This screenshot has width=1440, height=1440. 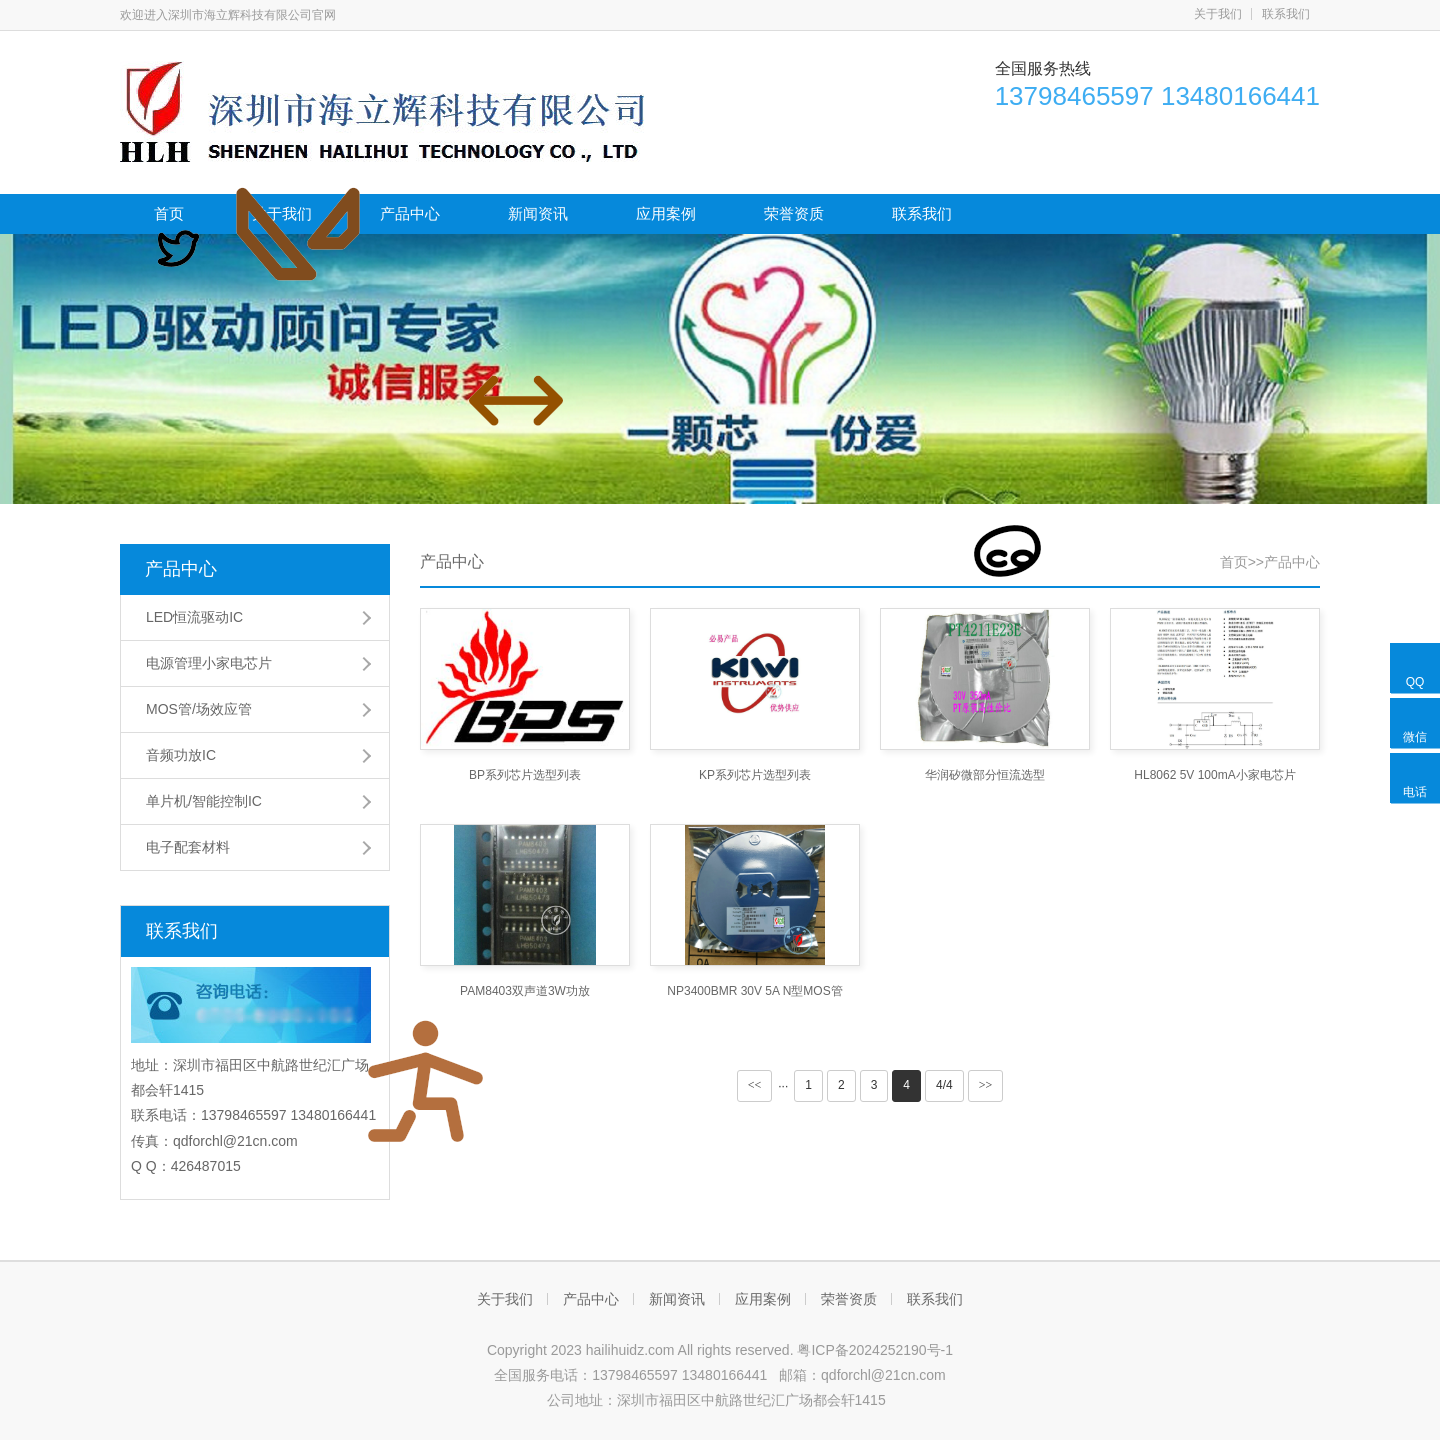 What do you see at coordinates (516, 402) in the screenshot?
I see `resize or adjust width horizontally` at bounding box center [516, 402].